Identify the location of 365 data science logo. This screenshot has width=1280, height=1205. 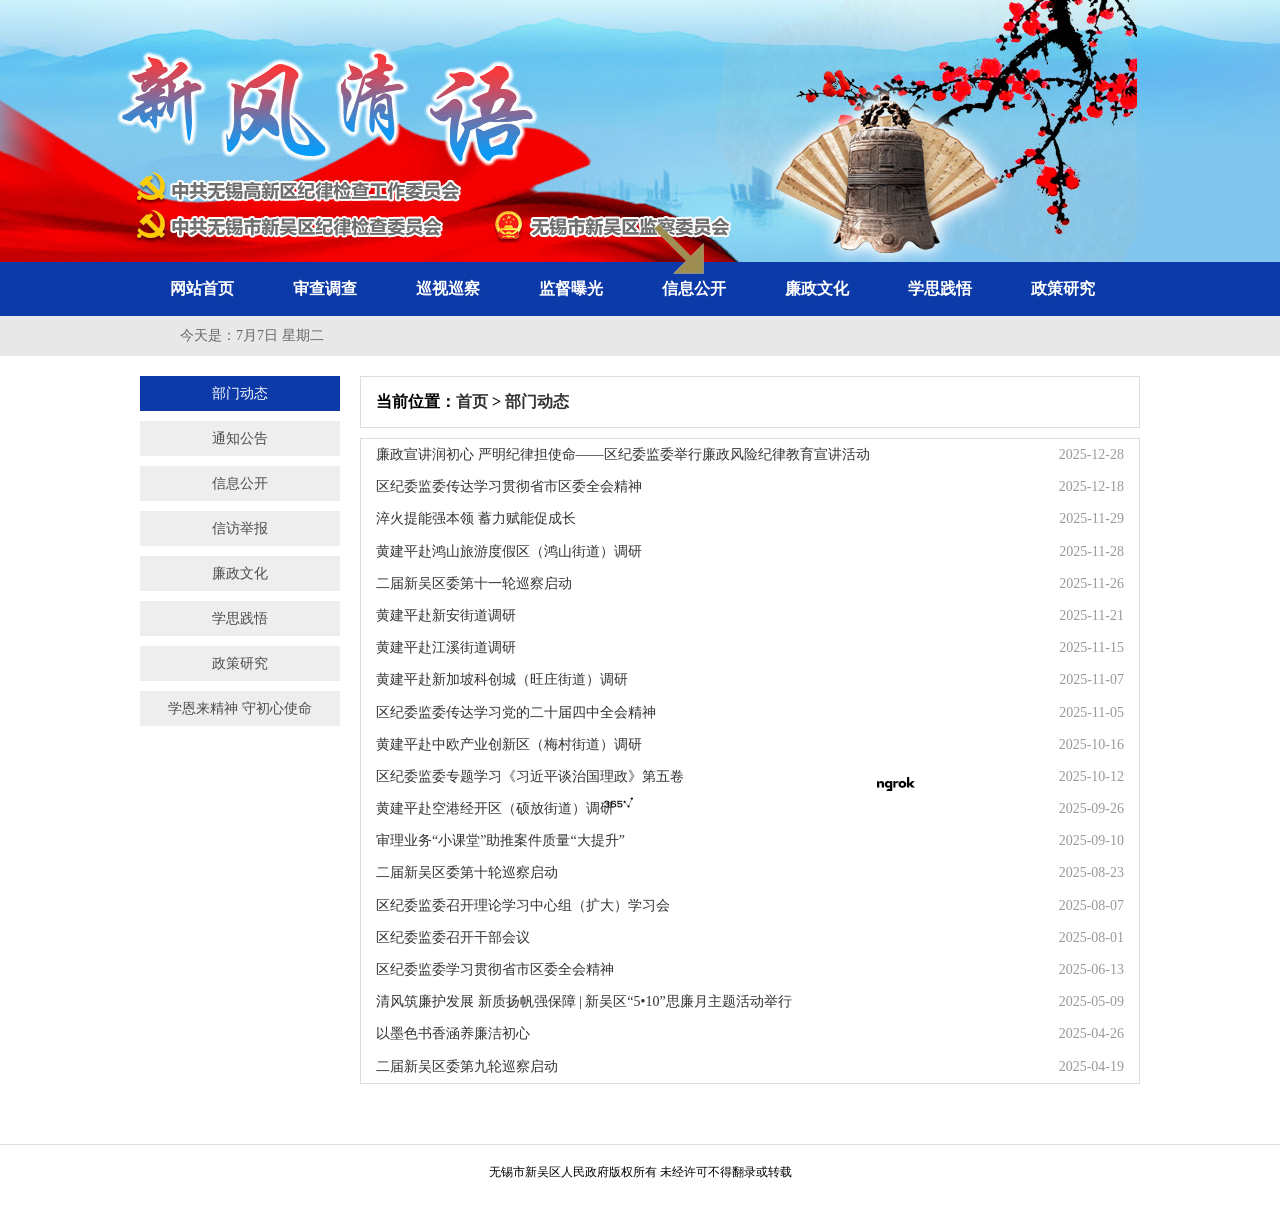
(618, 802).